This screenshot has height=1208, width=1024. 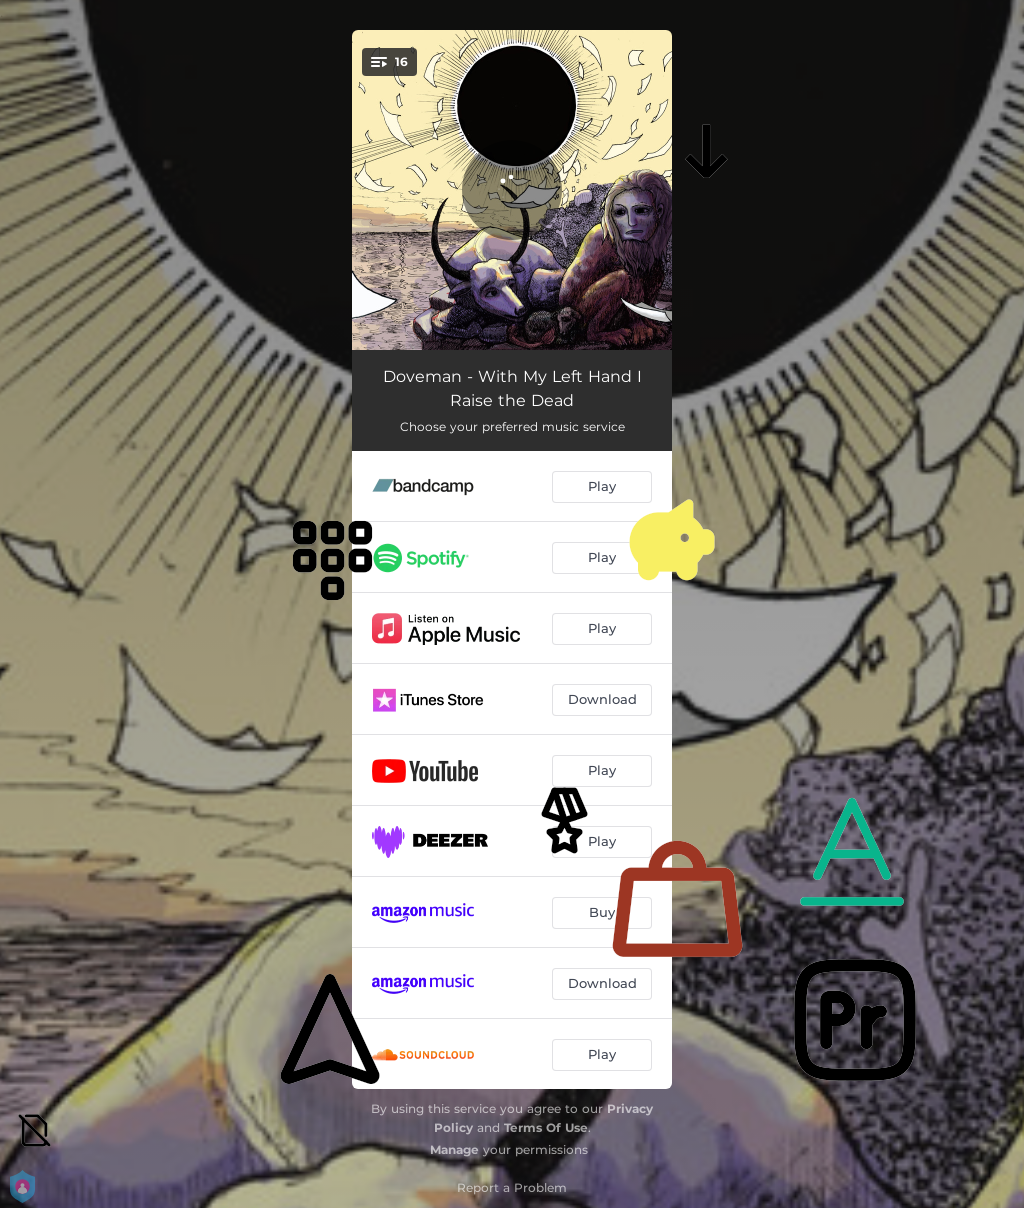 What do you see at coordinates (855, 1020) in the screenshot?
I see `open Adobe Premiere Pro` at bounding box center [855, 1020].